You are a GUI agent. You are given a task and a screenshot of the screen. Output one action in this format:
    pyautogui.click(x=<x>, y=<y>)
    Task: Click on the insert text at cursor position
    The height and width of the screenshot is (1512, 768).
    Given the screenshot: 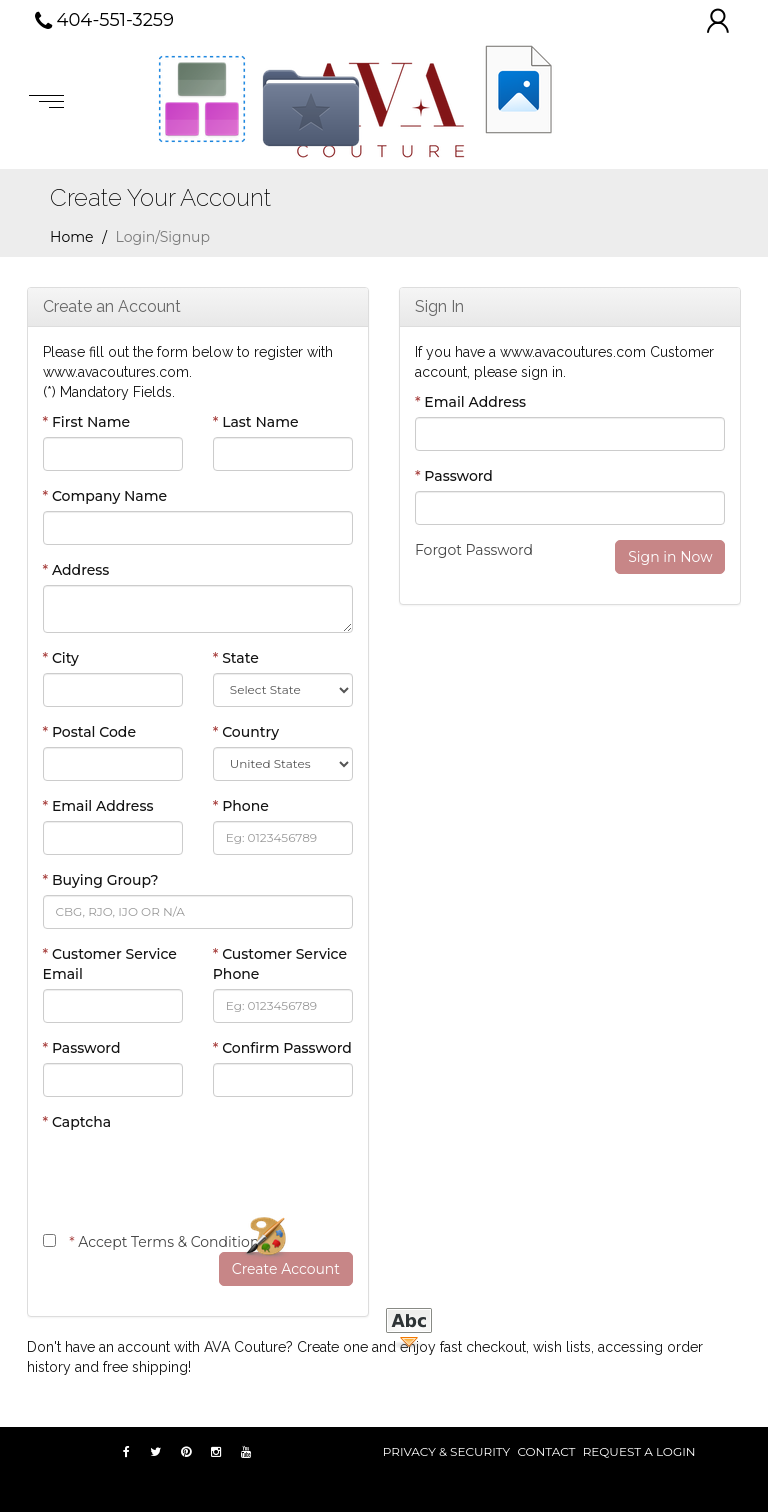 What is the action you would take?
    pyautogui.click(x=409, y=1326)
    